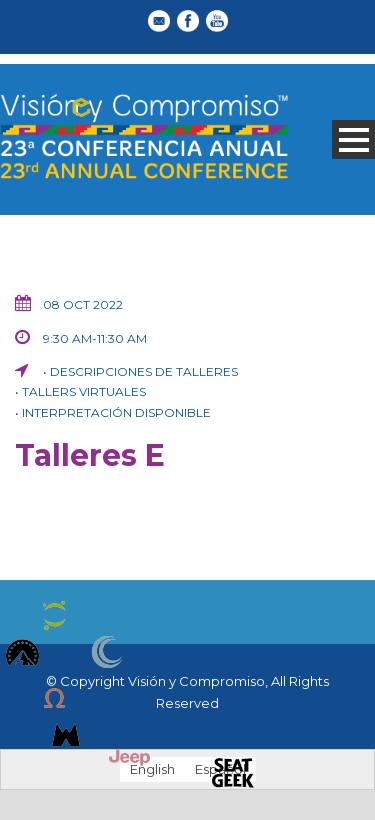  I want to click on Jeep brand logo, so click(129, 757).